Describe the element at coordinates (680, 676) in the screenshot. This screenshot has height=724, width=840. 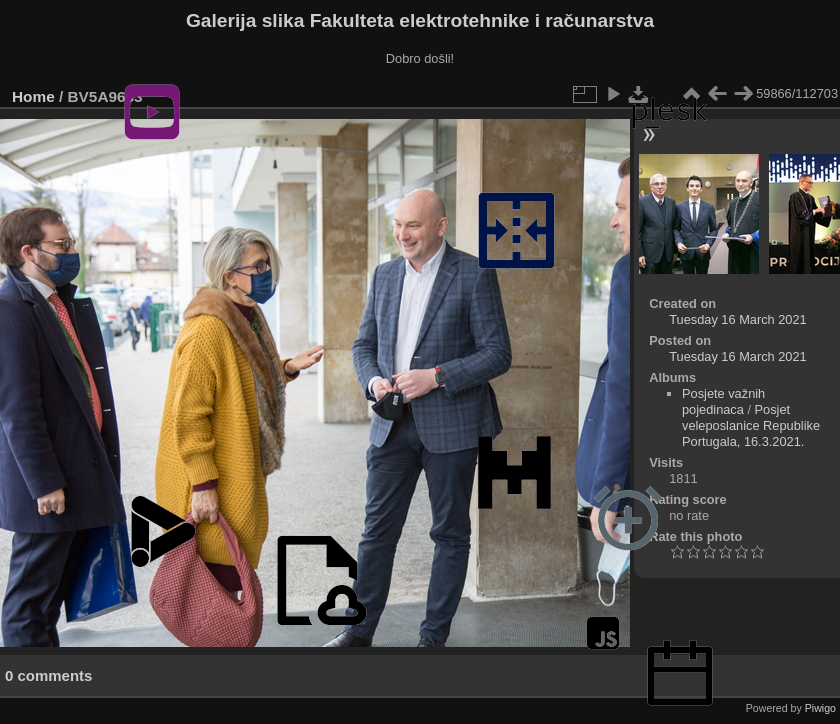
I see `view calendar or schedule` at that location.